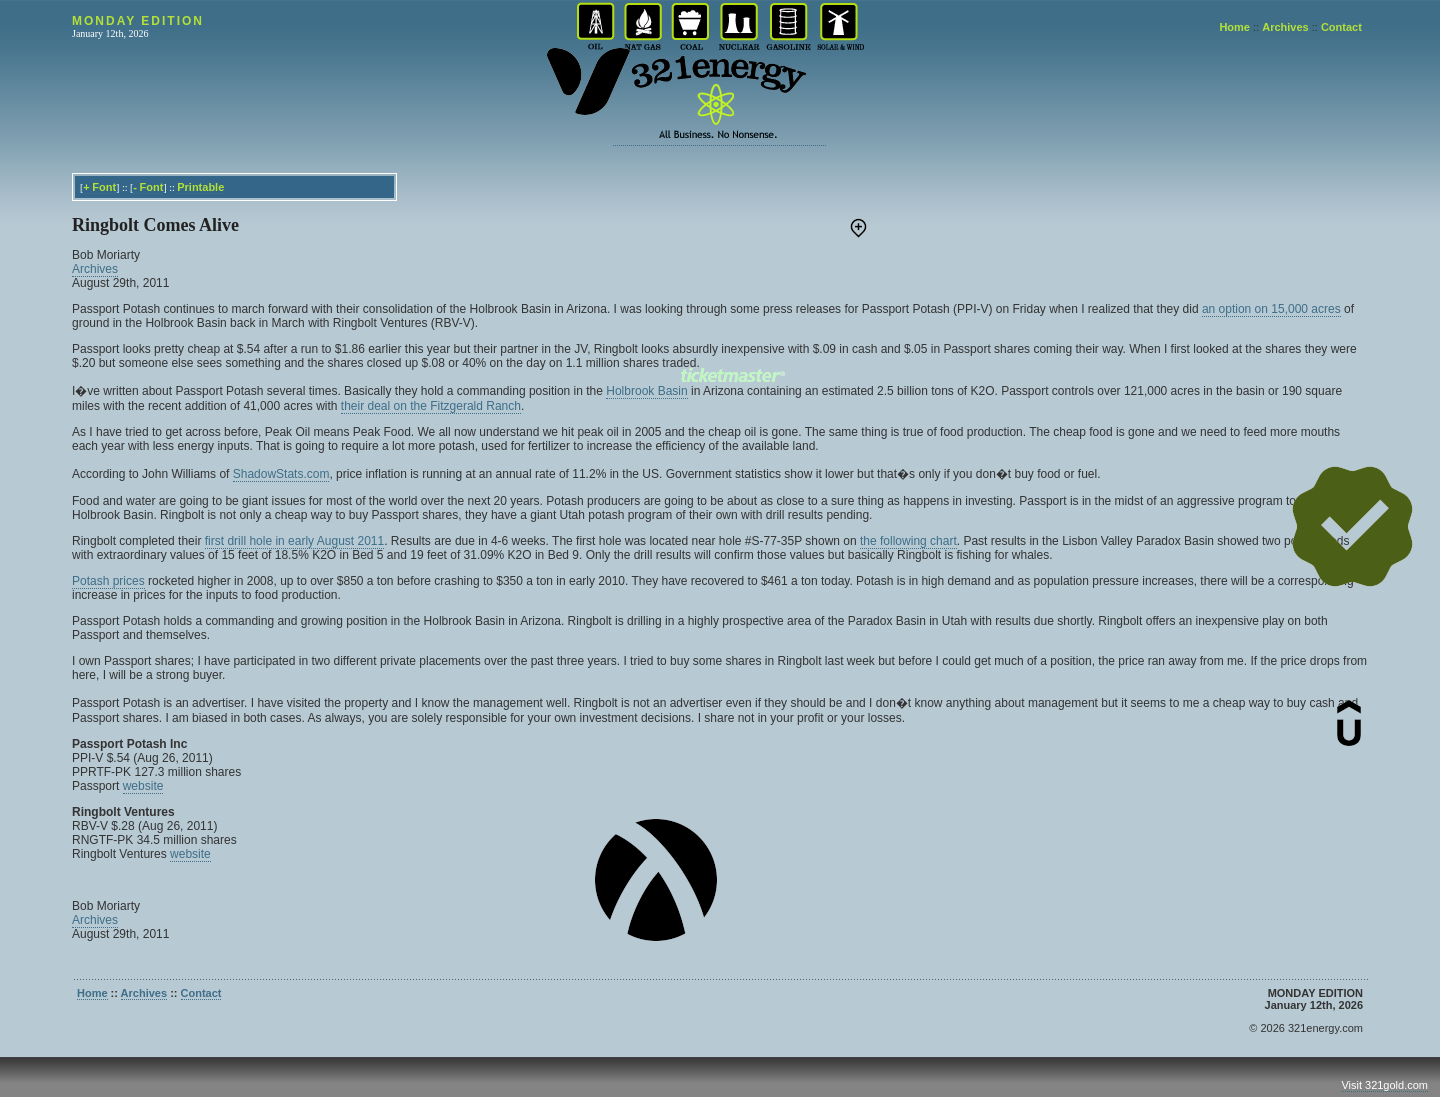  What do you see at coordinates (733, 375) in the screenshot?
I see `open the Ticketmaster app` at bounding box center [733, 375].